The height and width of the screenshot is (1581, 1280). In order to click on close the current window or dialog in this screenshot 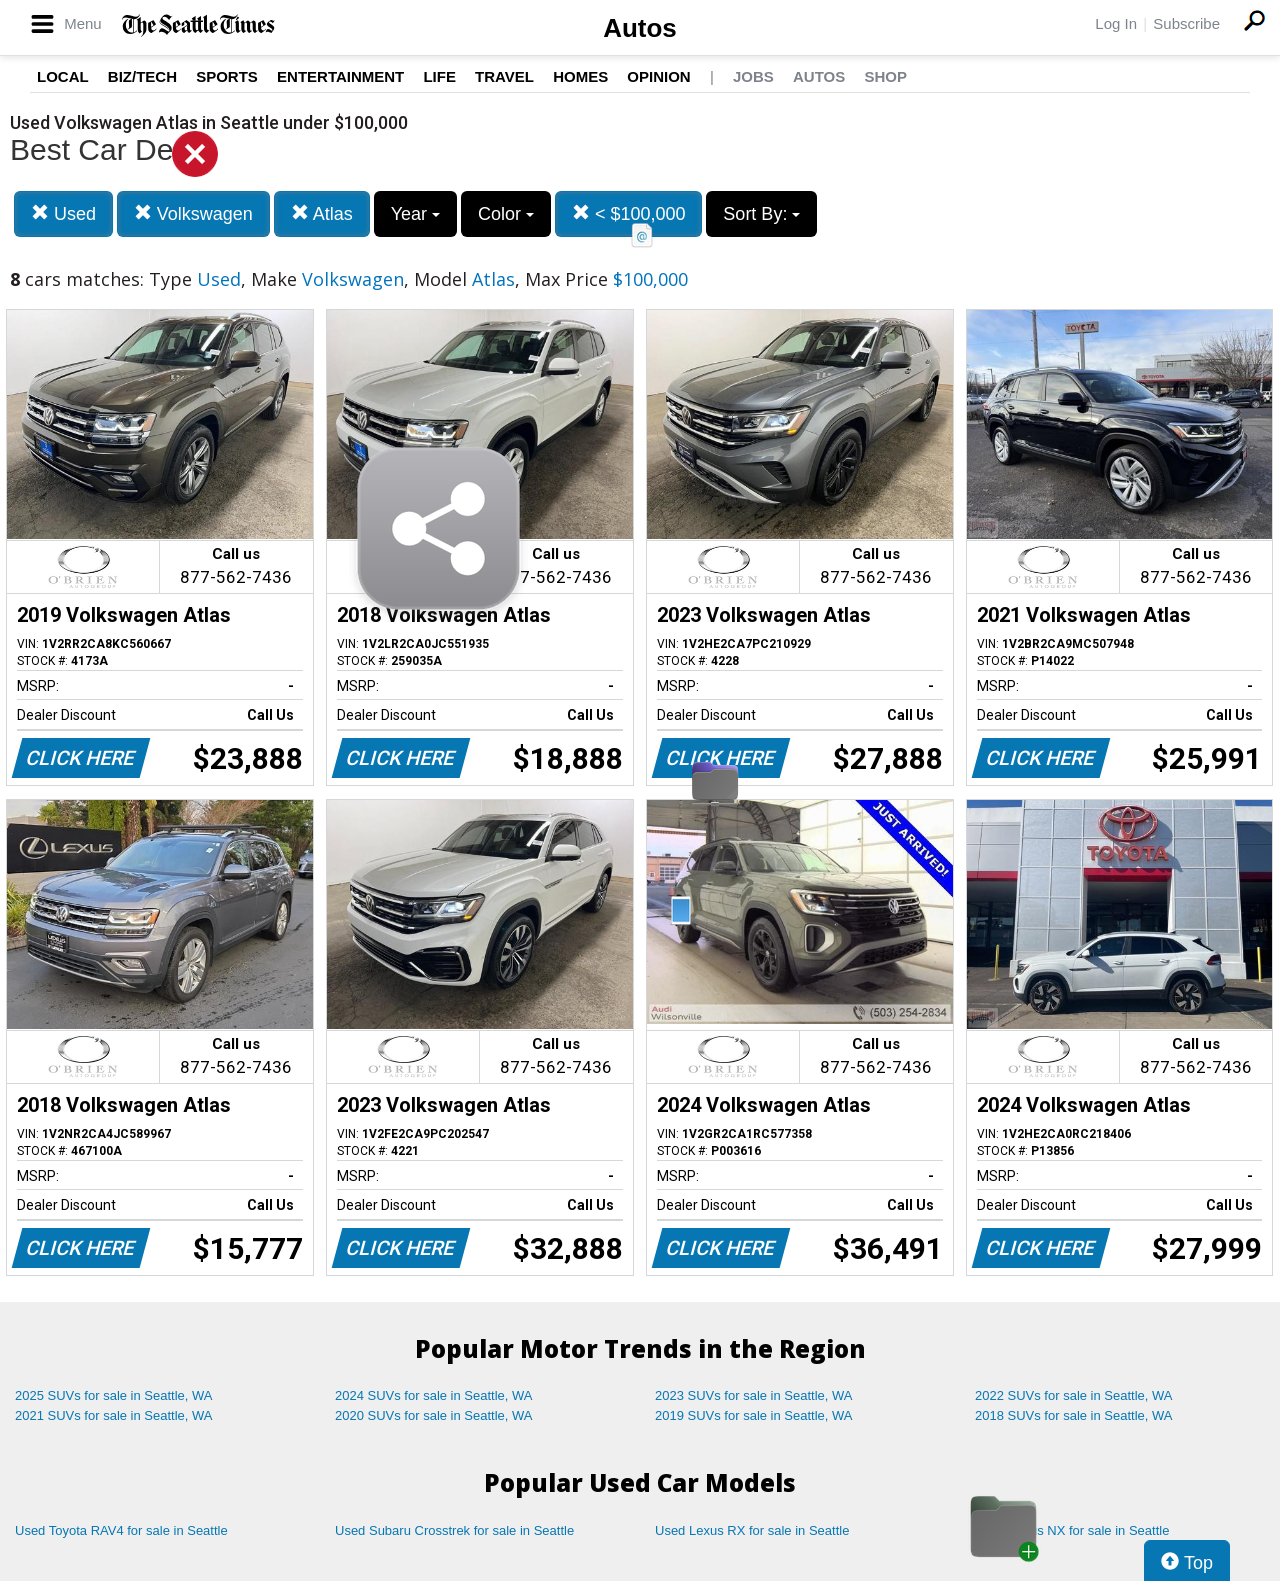, I will do `click(195, 154)`.